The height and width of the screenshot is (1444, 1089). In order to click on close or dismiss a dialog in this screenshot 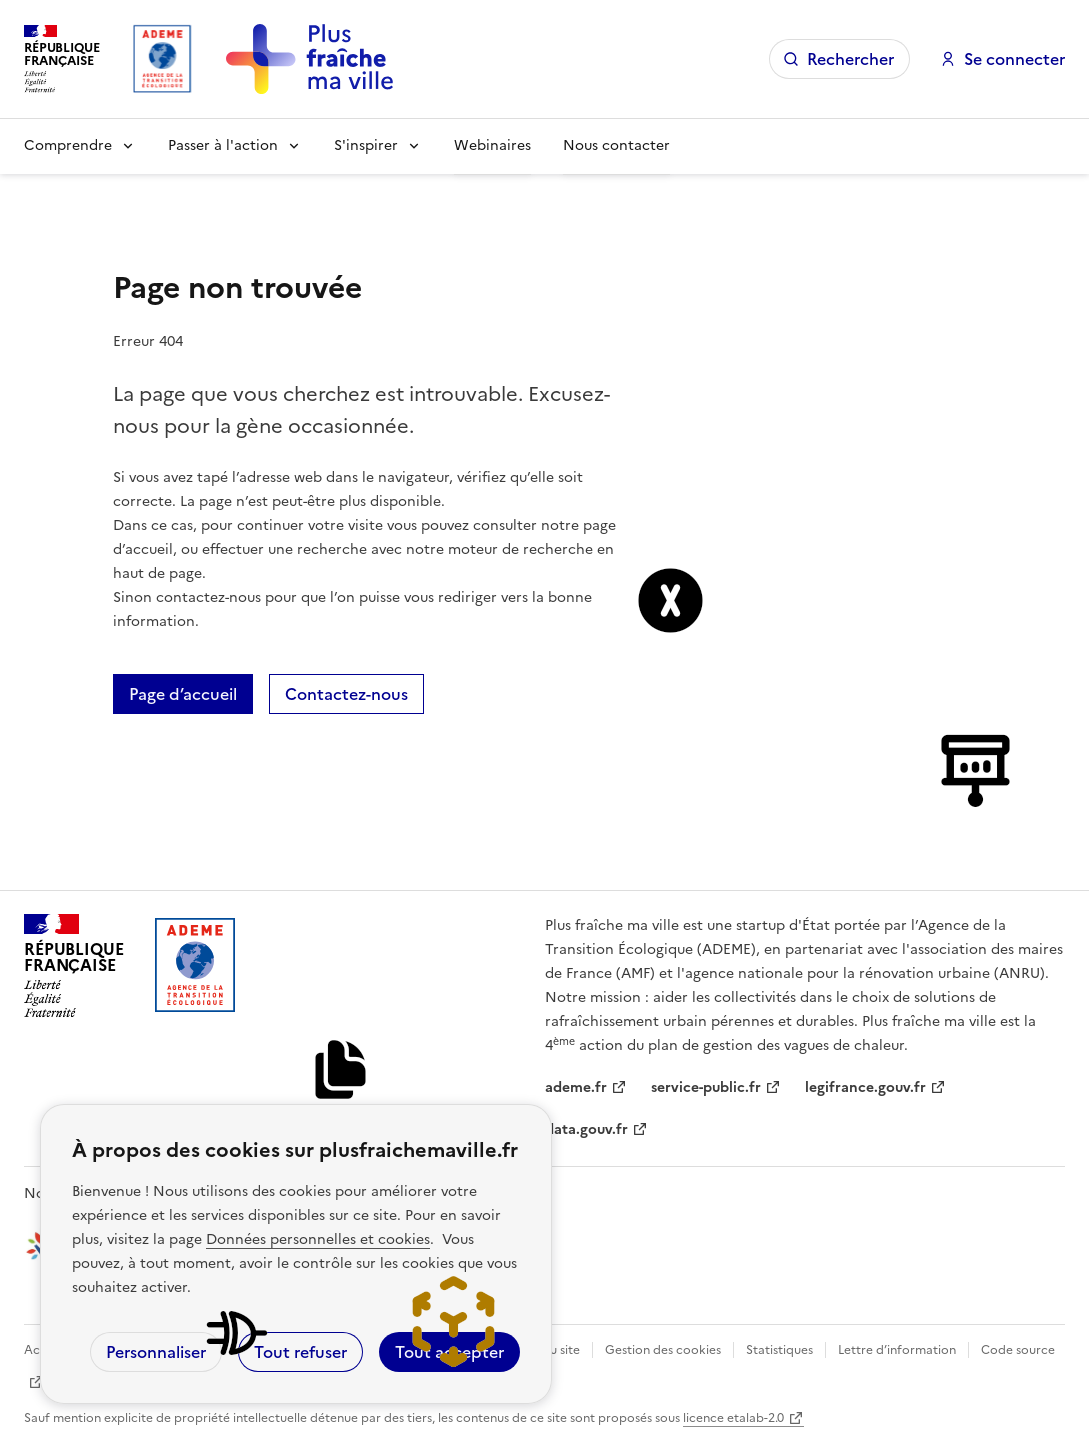, I will do `click(670, 600)`.